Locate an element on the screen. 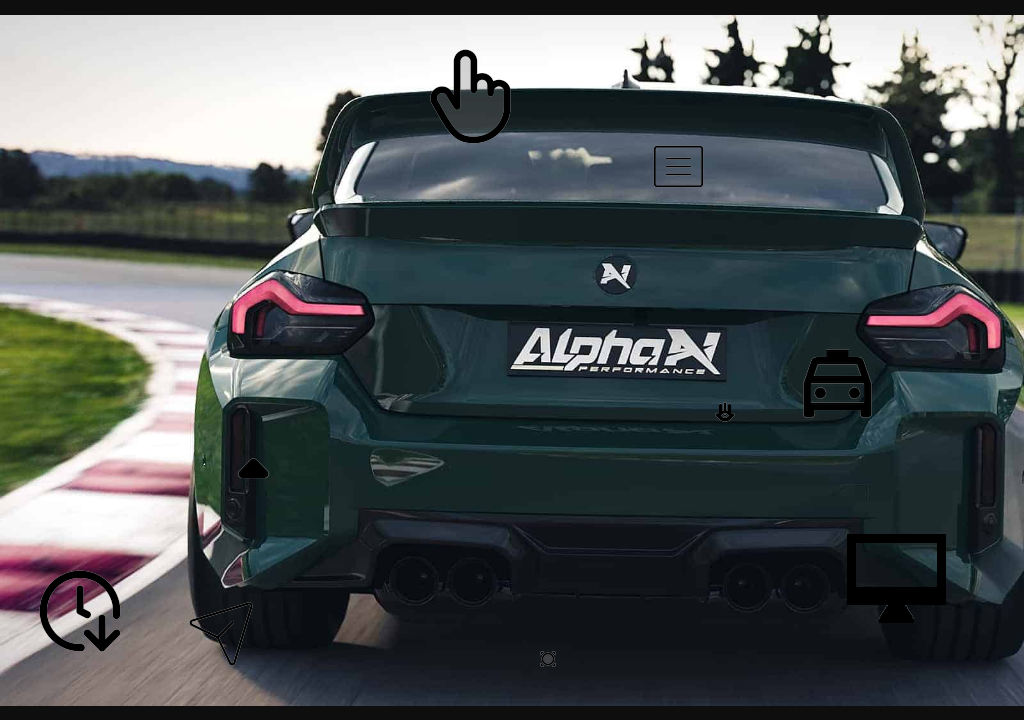 The height and width of the screenshot is (720, 1024). expand content or reveal hidden options is located at coordinates (253, 469).